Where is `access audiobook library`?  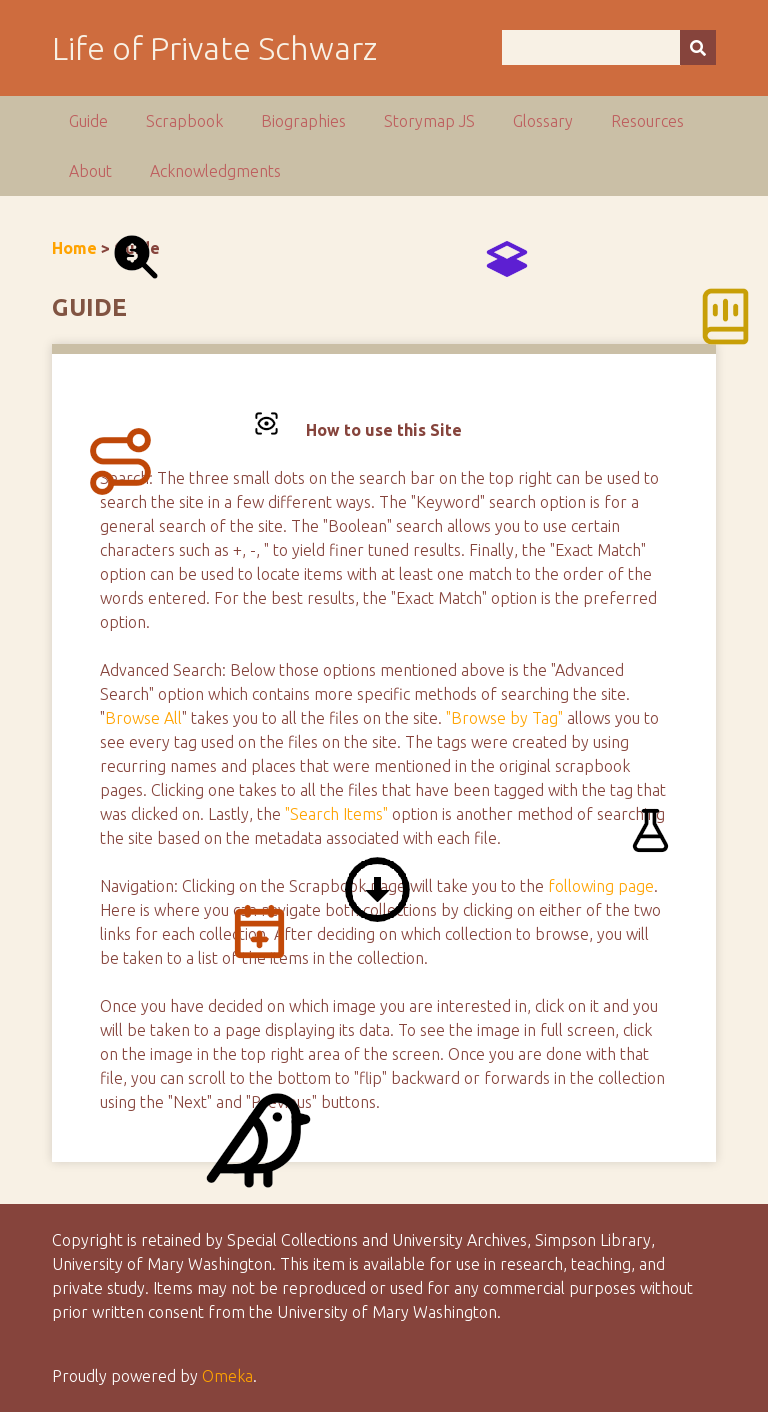 access audiobook library is located at coordinates (725, 316).